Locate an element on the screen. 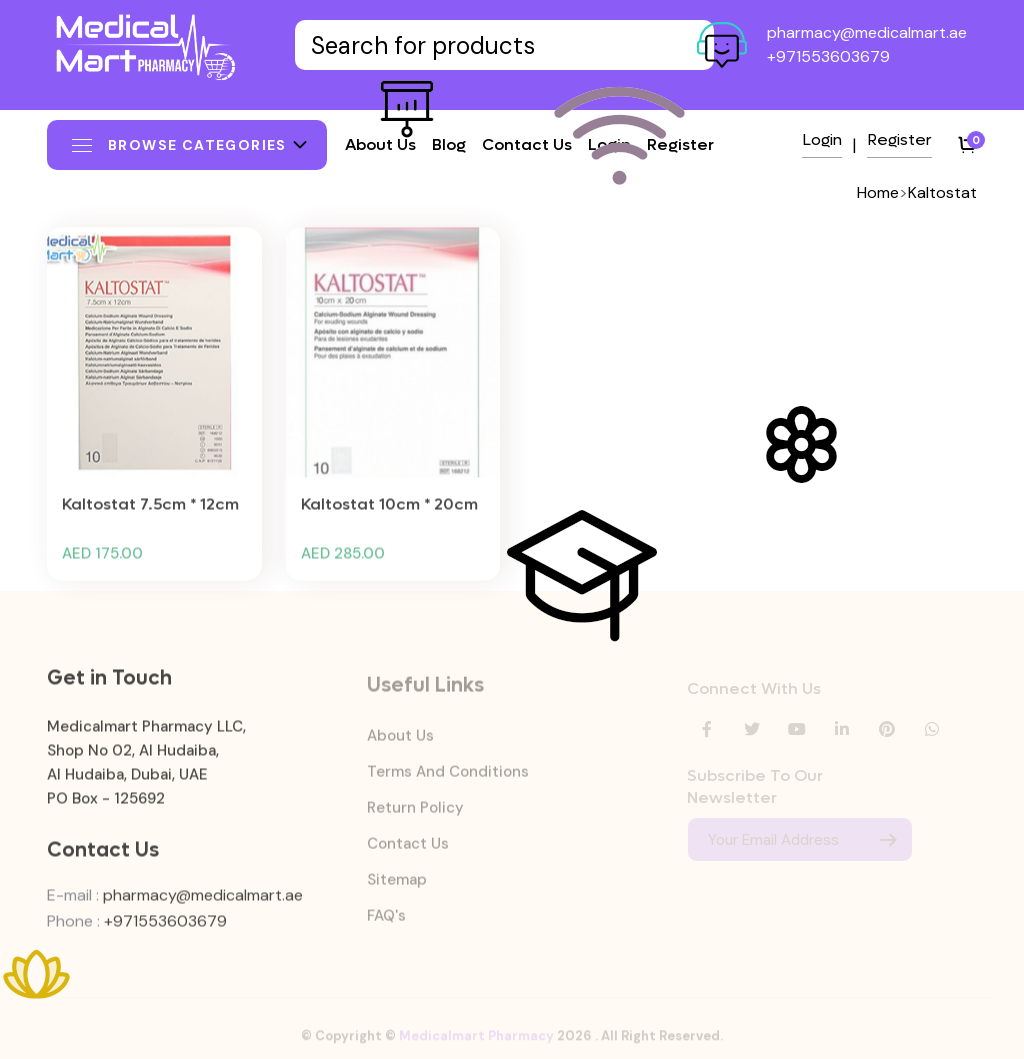 This screenshot has height=1059, width=1024. indicates strong wifi connection is located at coordinates (619, 133).